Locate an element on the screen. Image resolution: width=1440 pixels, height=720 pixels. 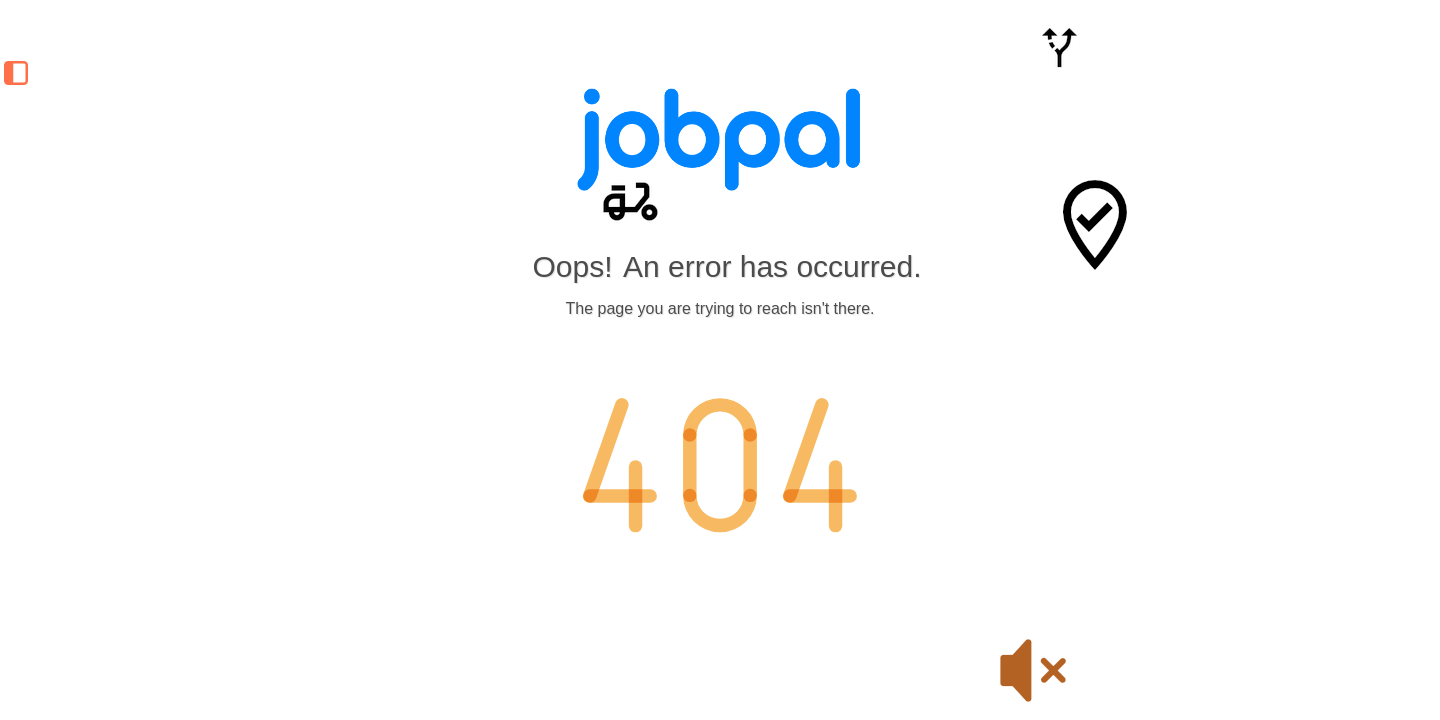
toggle sidebar panel visibility is located at coordinates (16, 73).